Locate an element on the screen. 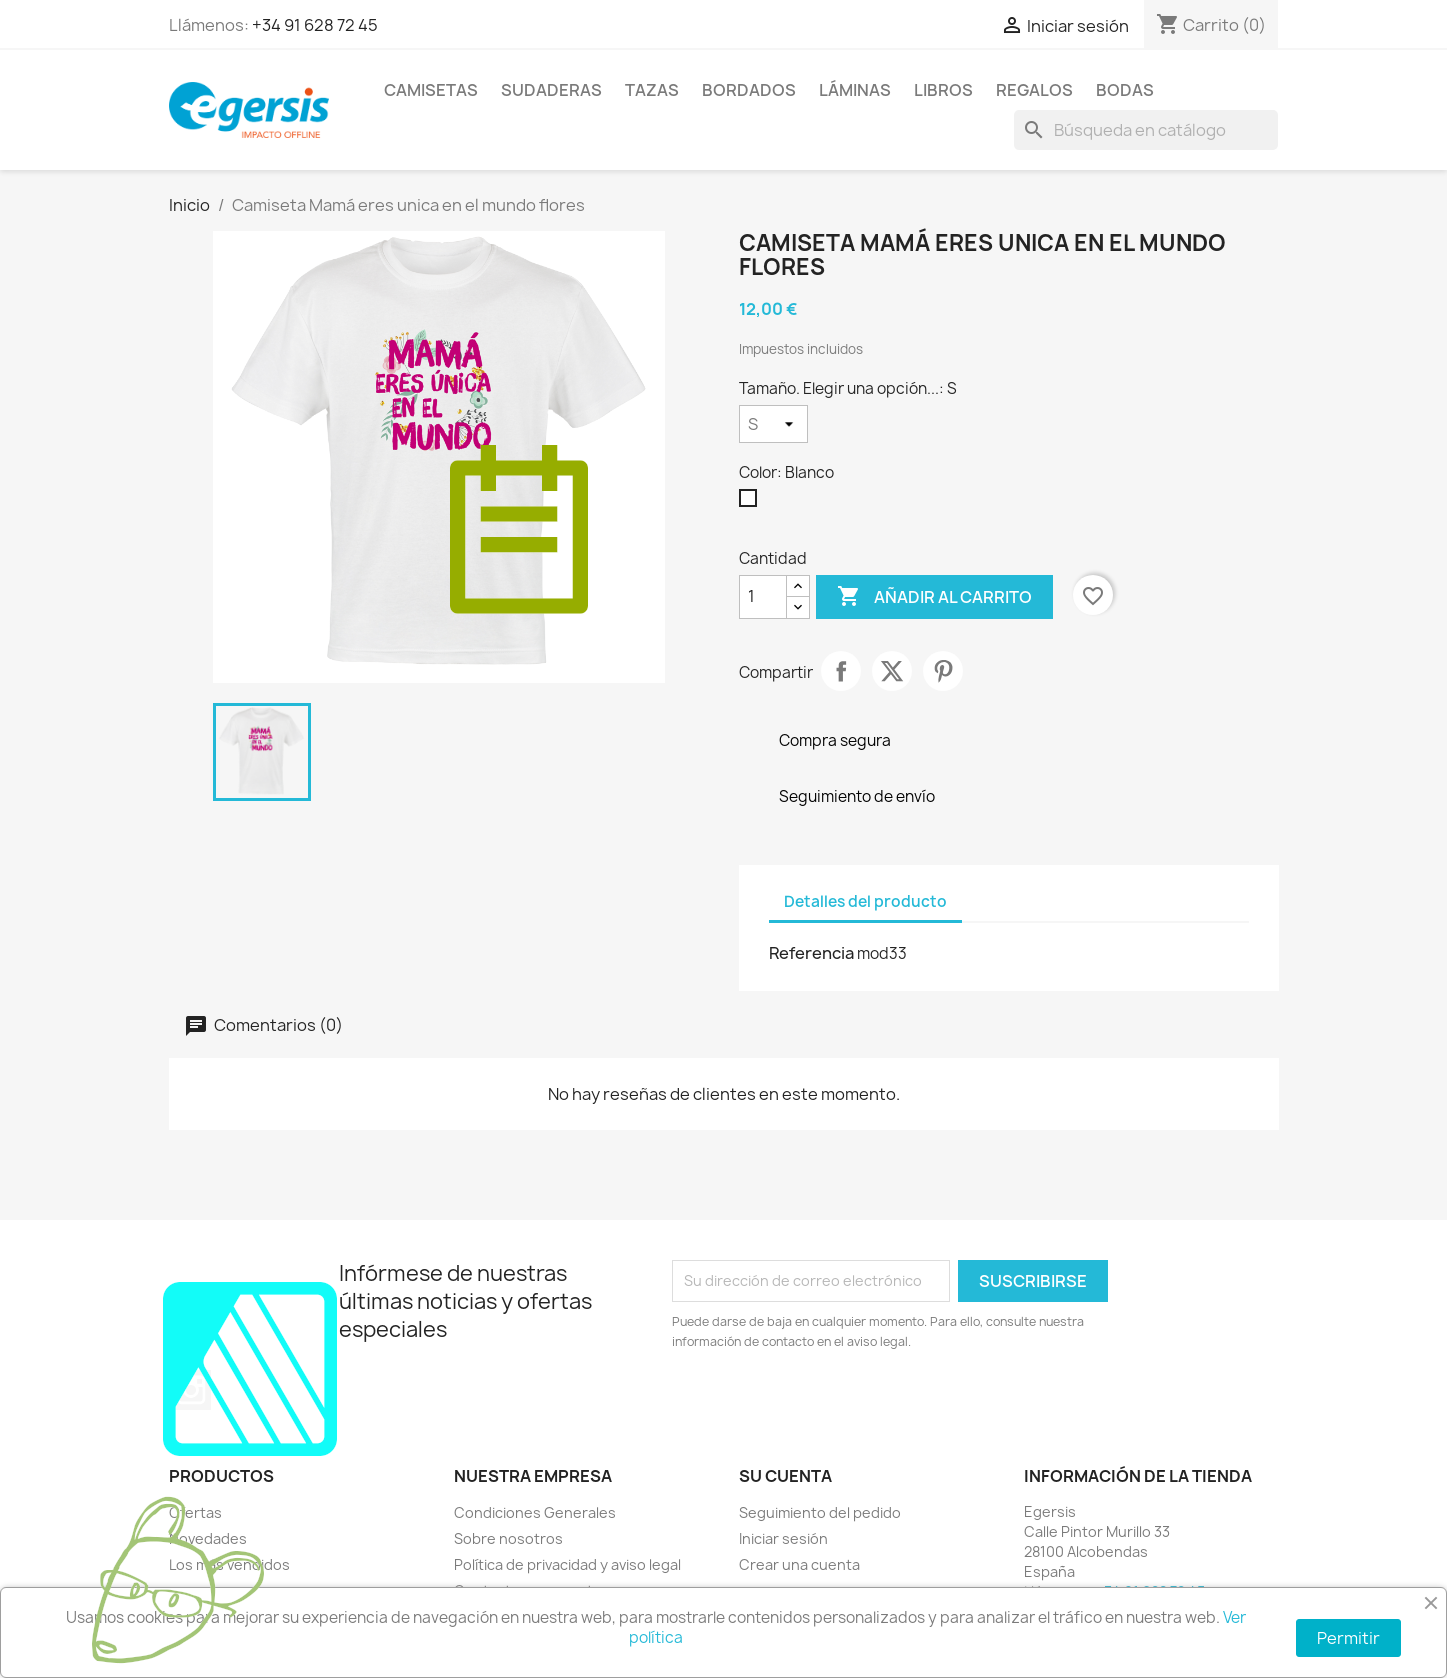  editorconfig project logo is located at coordinates (178, 1580).